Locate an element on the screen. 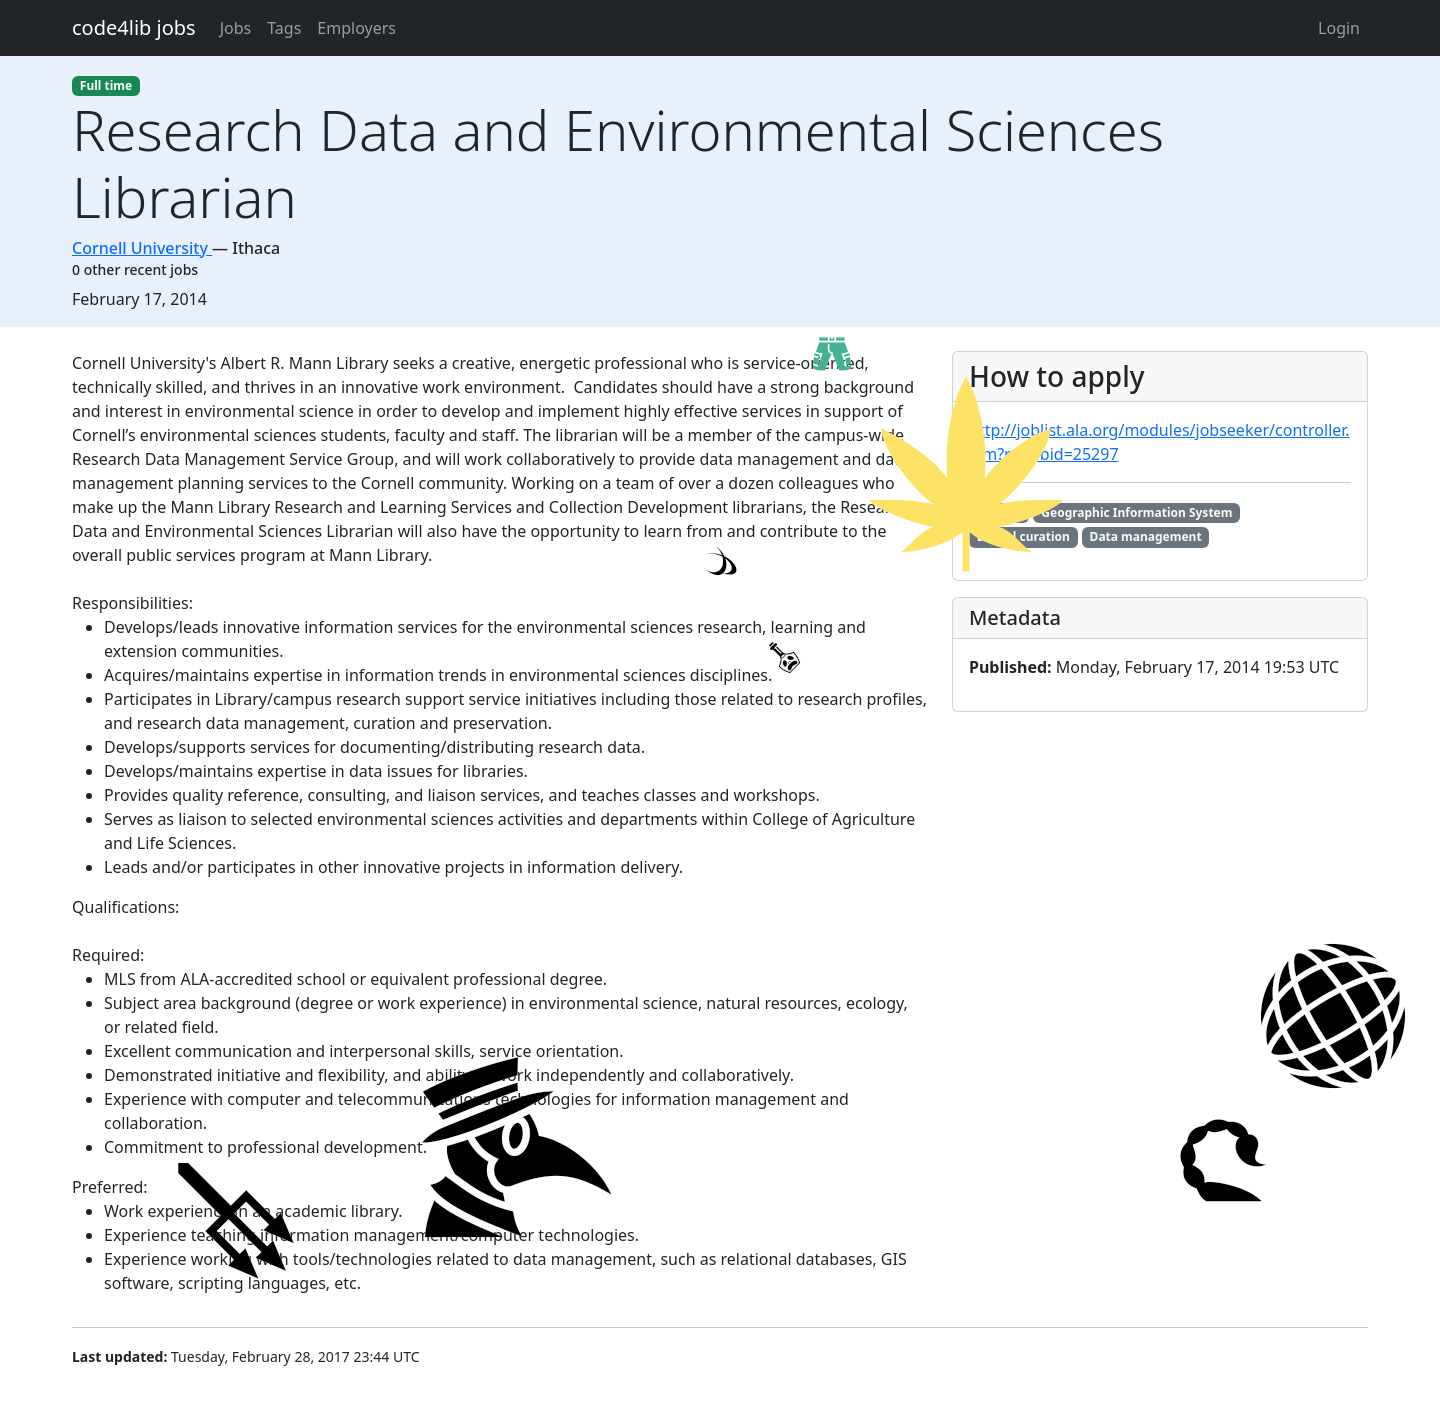 The height and width of the screenshot is (1416, 1440). select shorts or casual clothing option is located at coordinates (832, 354).